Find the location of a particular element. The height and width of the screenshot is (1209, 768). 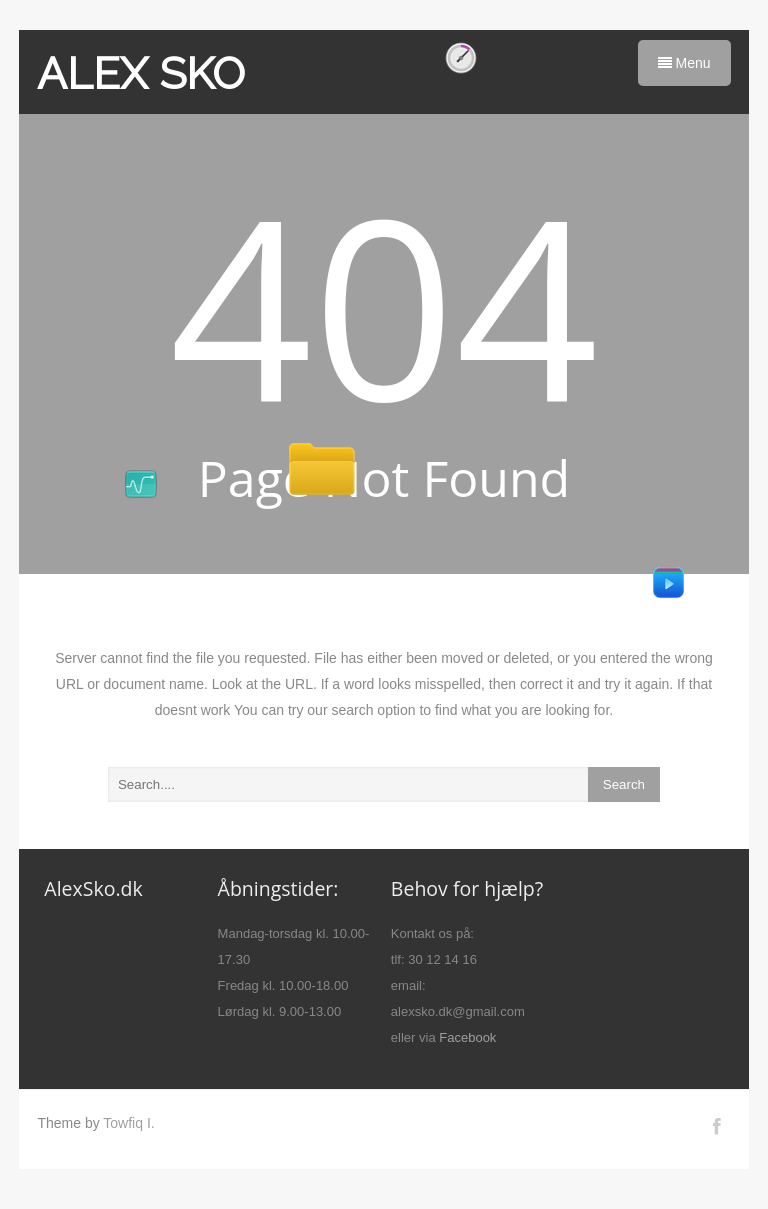

open folder containing files or documents is located at coordinates (322, 469).